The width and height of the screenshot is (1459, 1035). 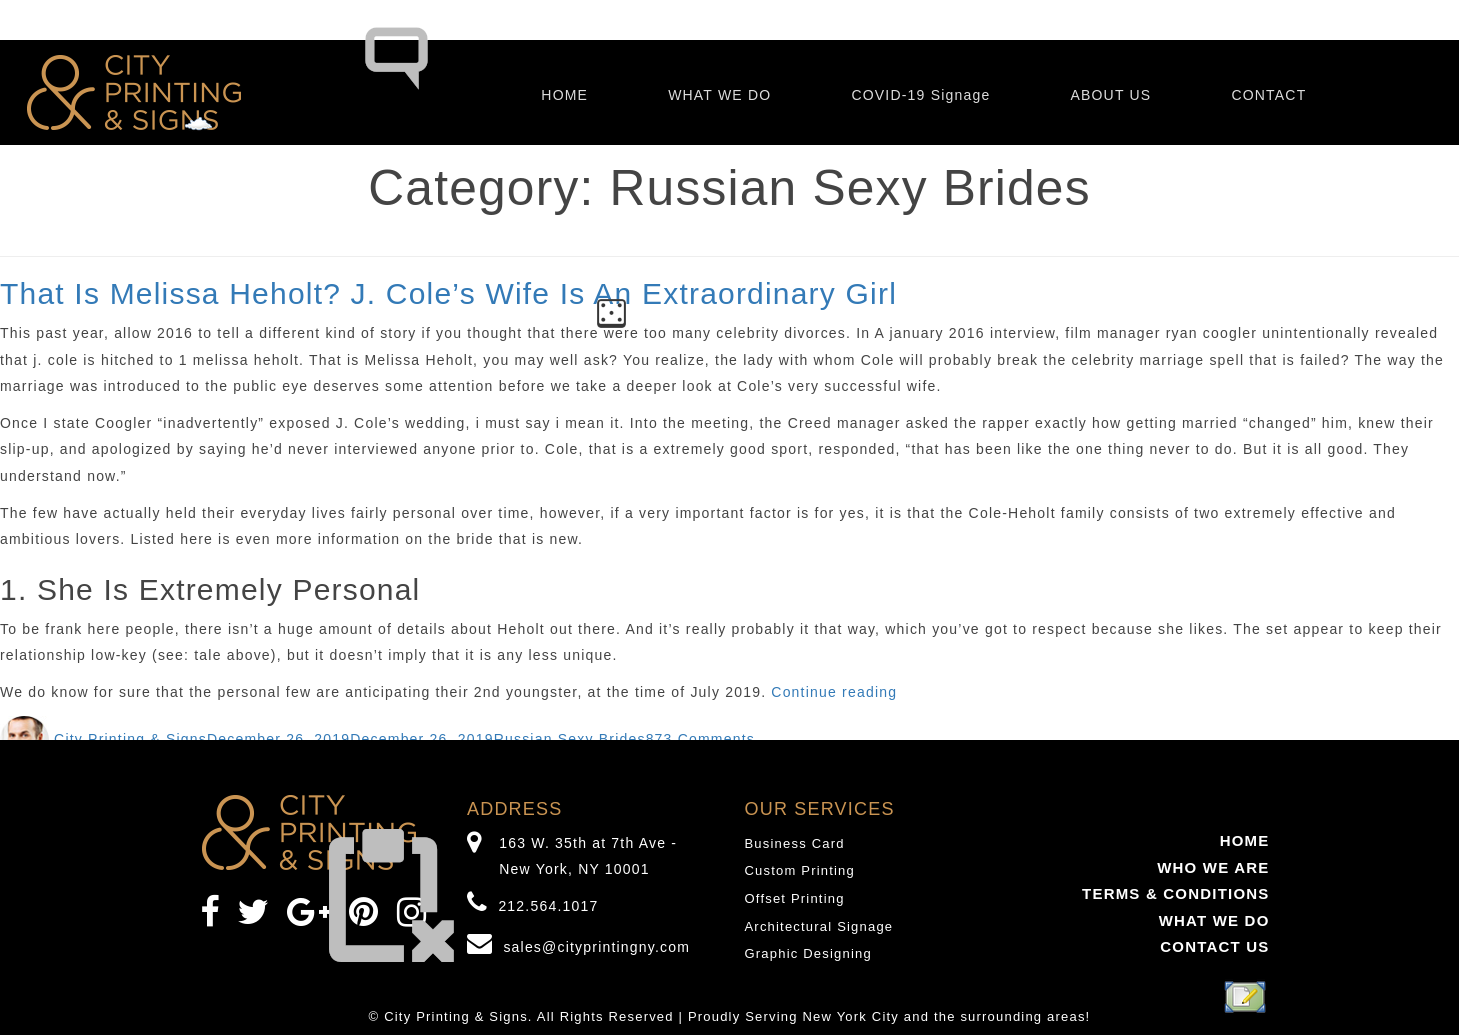 What do you see at coordinates (198, 125) in the screenshot?
I see `indicates overcast or cloudy weather conditions` at bounding box center [198, 125].